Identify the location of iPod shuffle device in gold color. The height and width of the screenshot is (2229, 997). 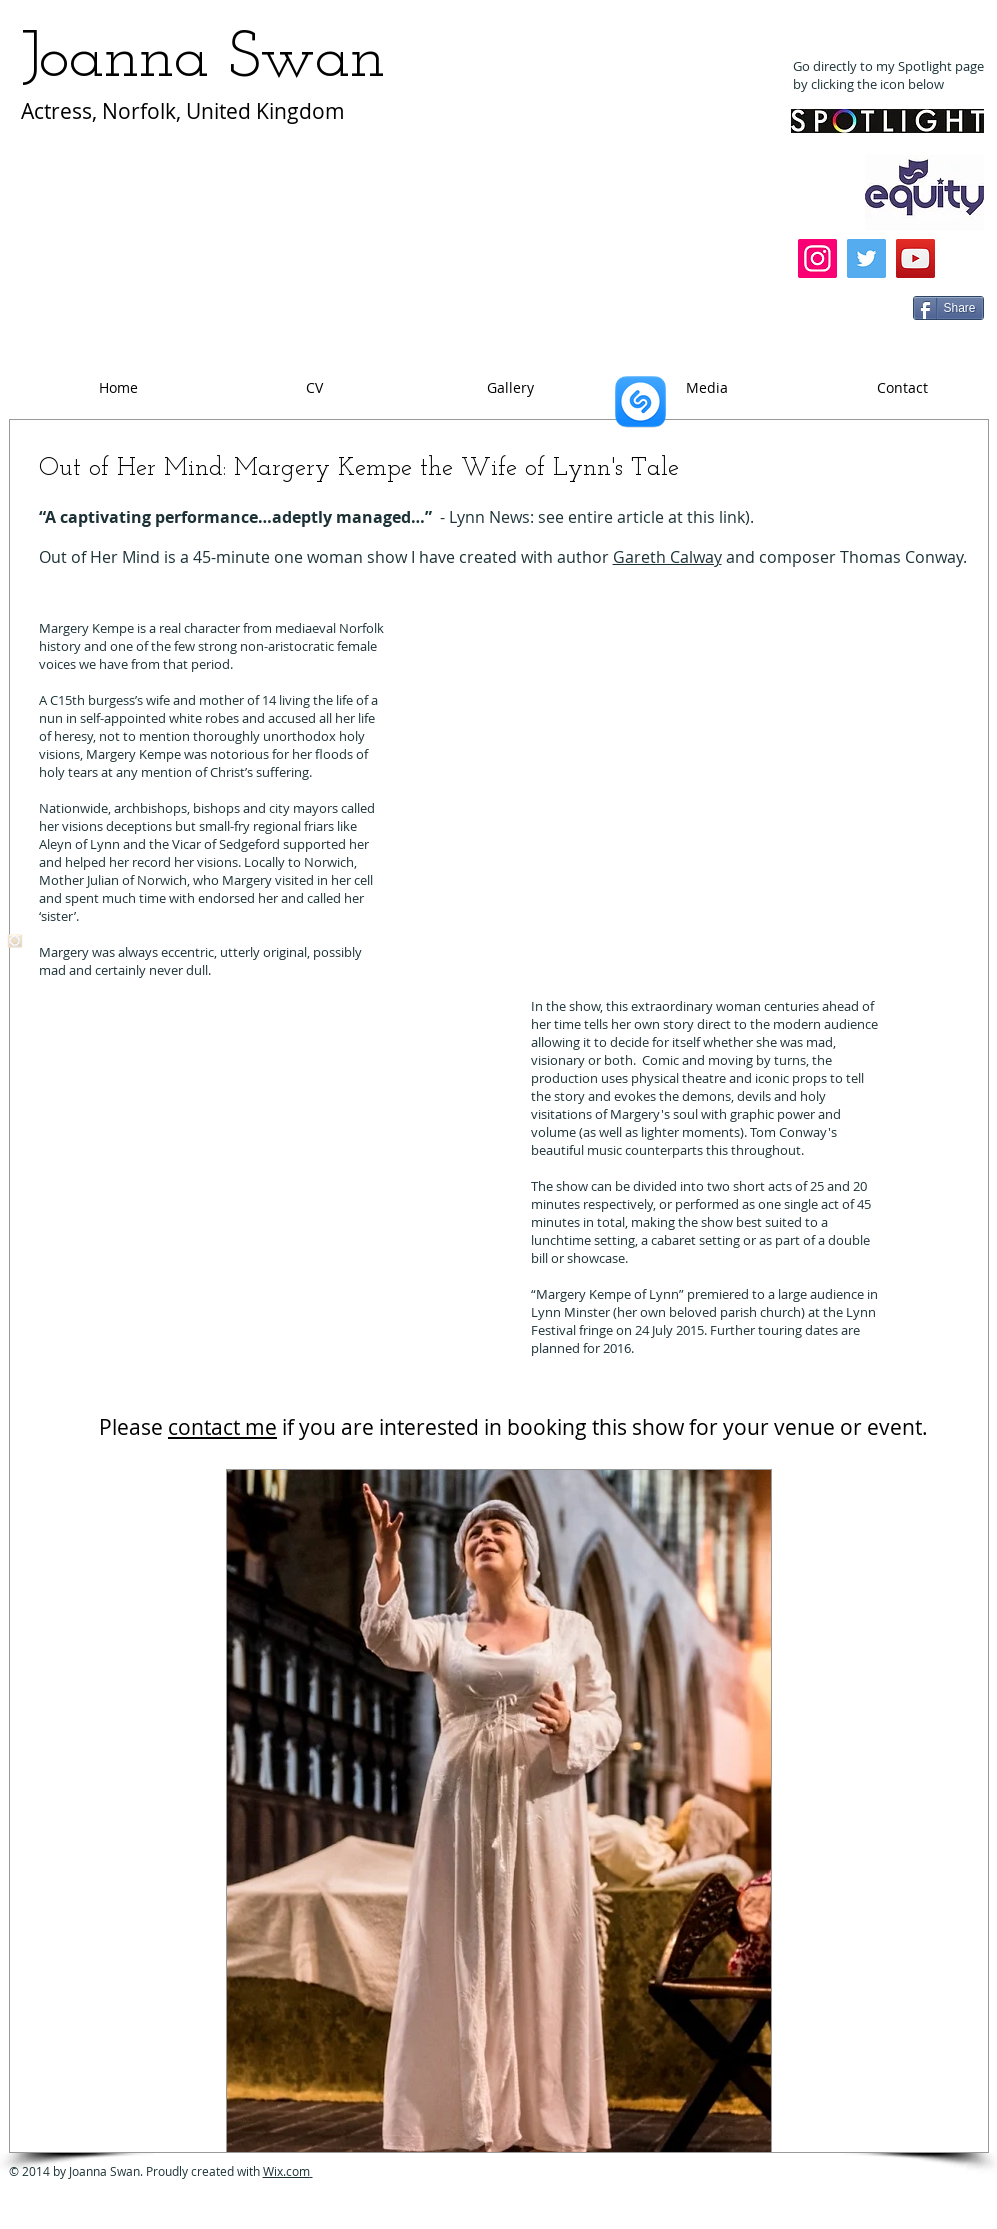
(15, 941).